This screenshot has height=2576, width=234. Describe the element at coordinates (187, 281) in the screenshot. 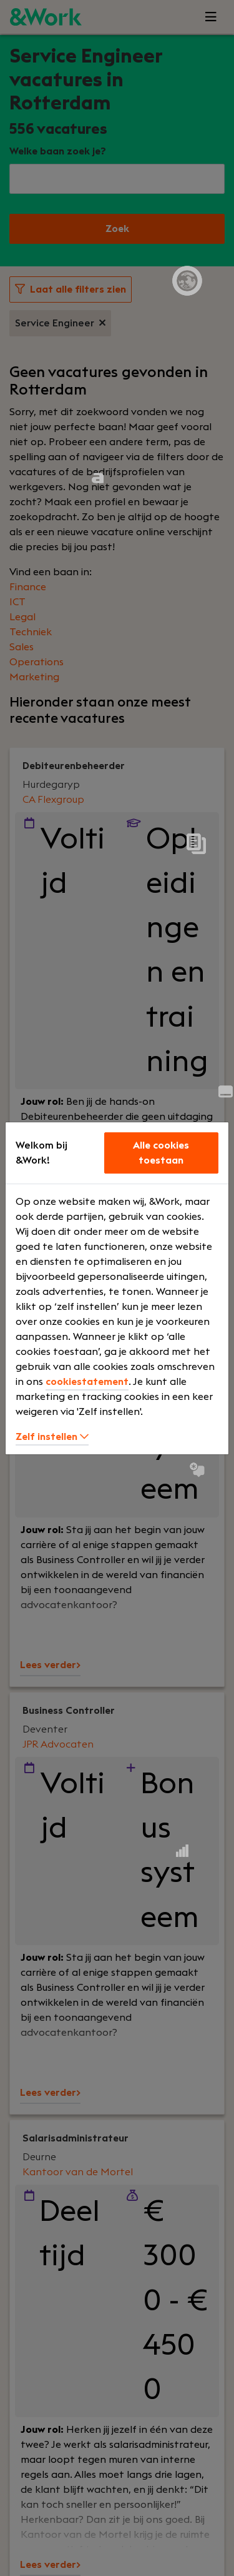

I see `indicates clear weather conditions at night` at that location.